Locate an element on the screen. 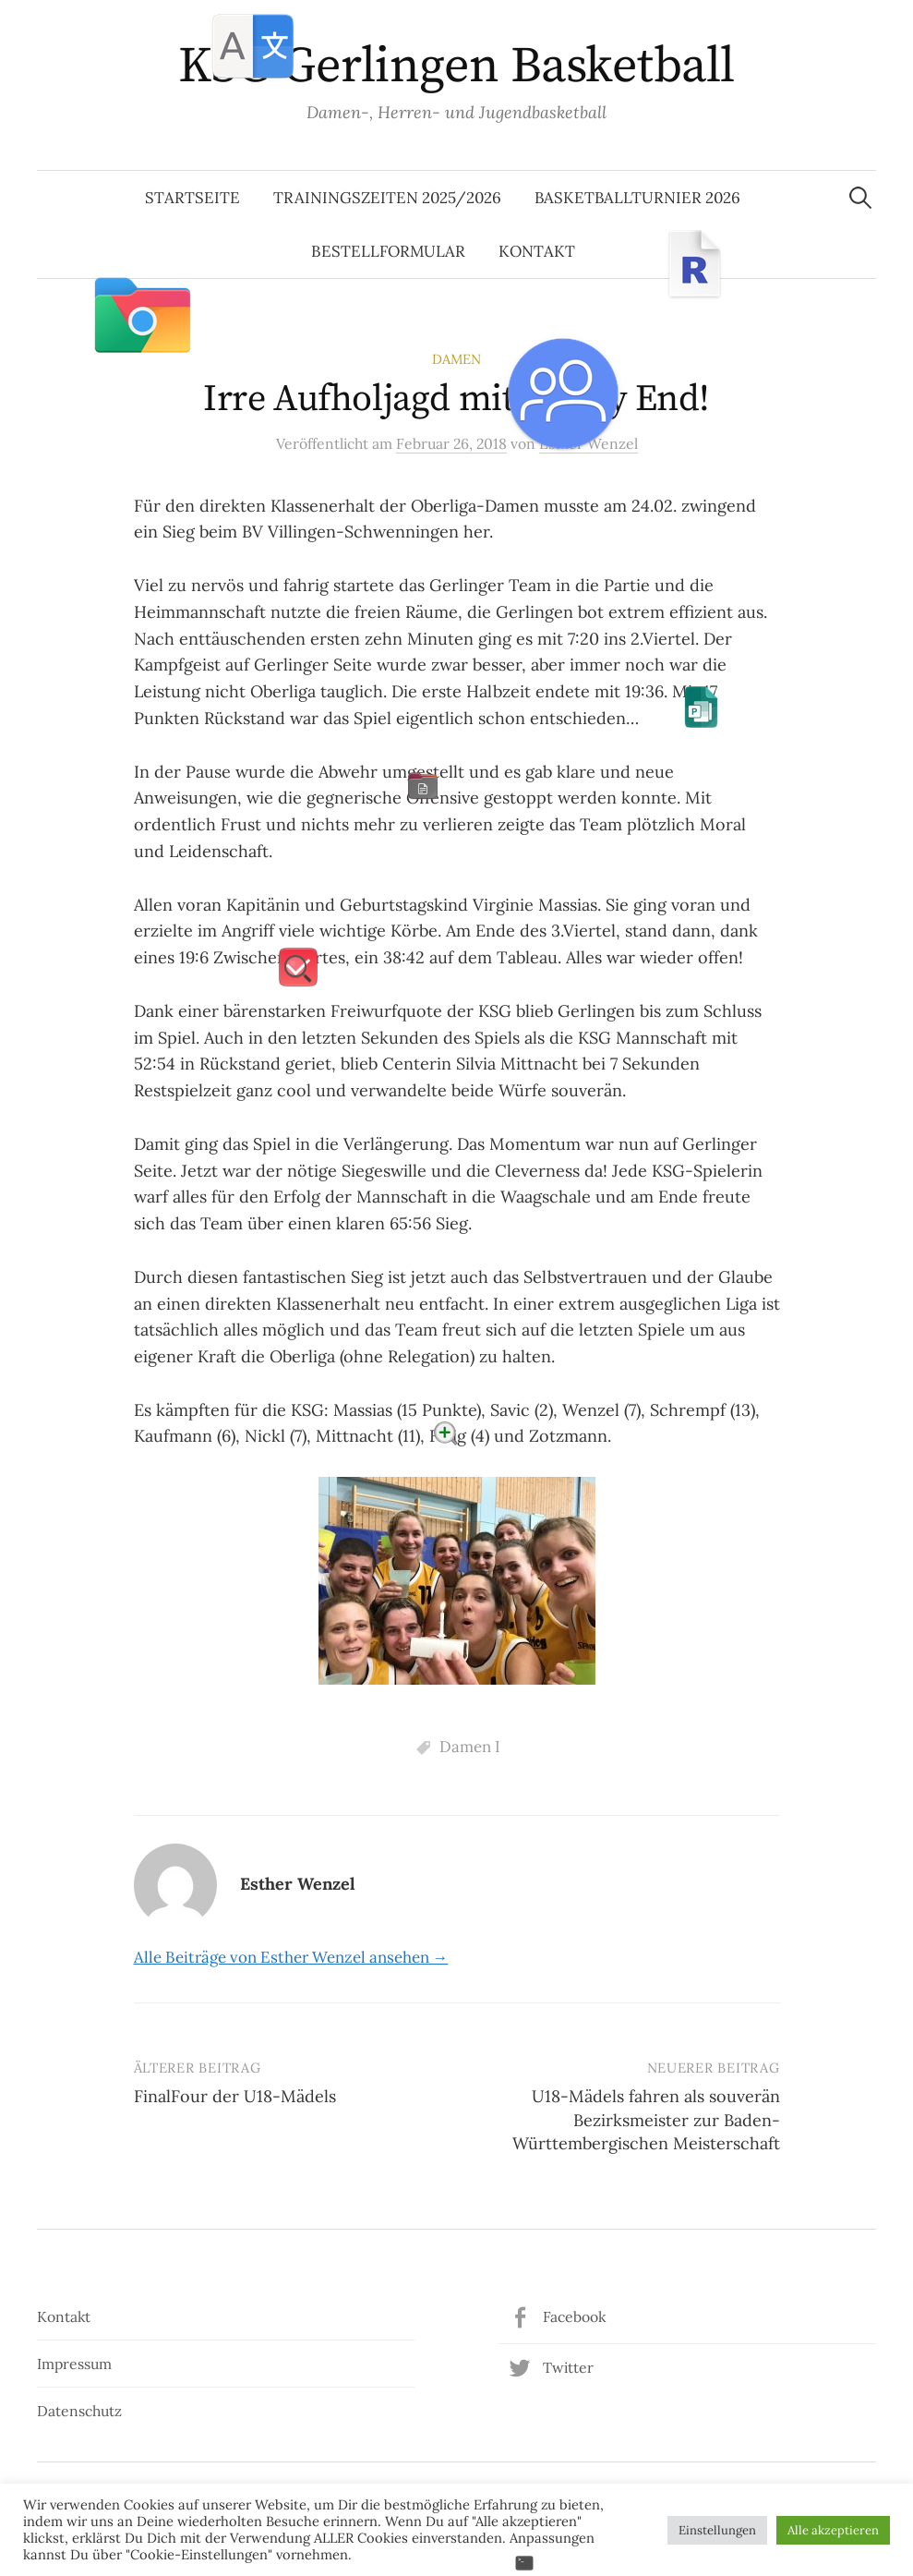 The image size is (913, 2576). open folder containing google chrome files is located at coordinates (142, 318).